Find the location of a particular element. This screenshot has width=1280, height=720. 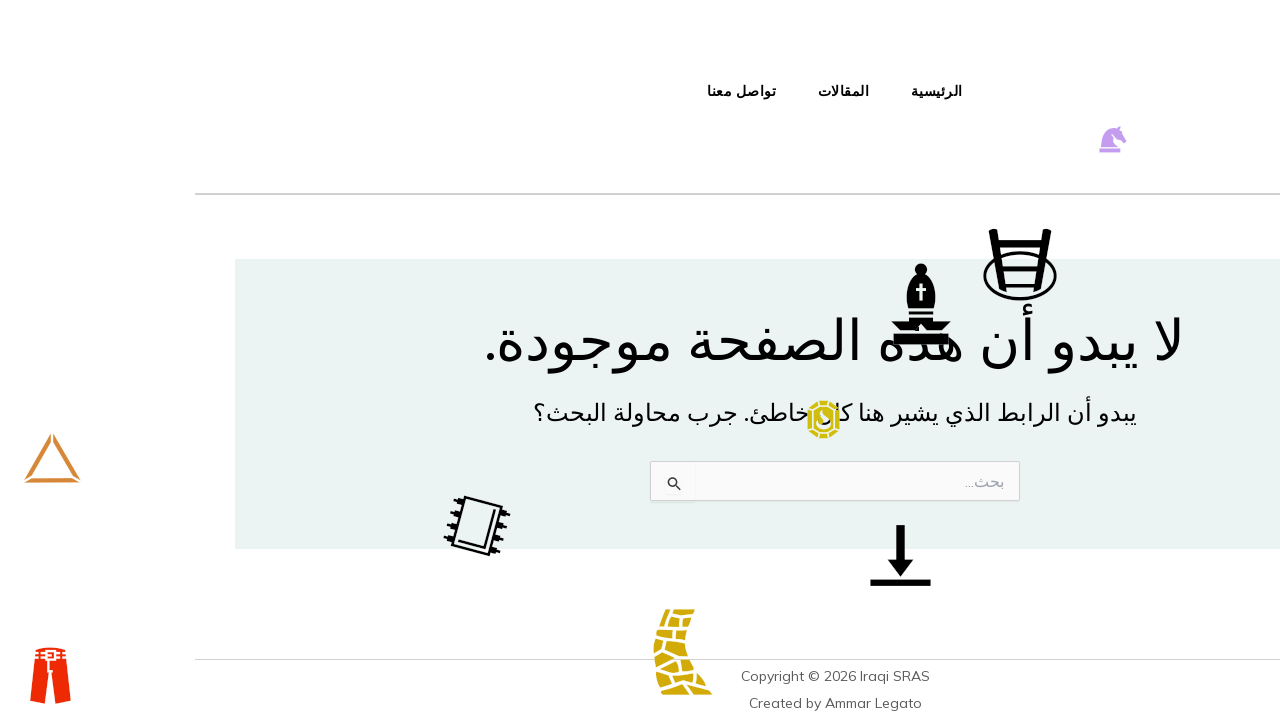

download or save a file is located at coordinates (900, 555).